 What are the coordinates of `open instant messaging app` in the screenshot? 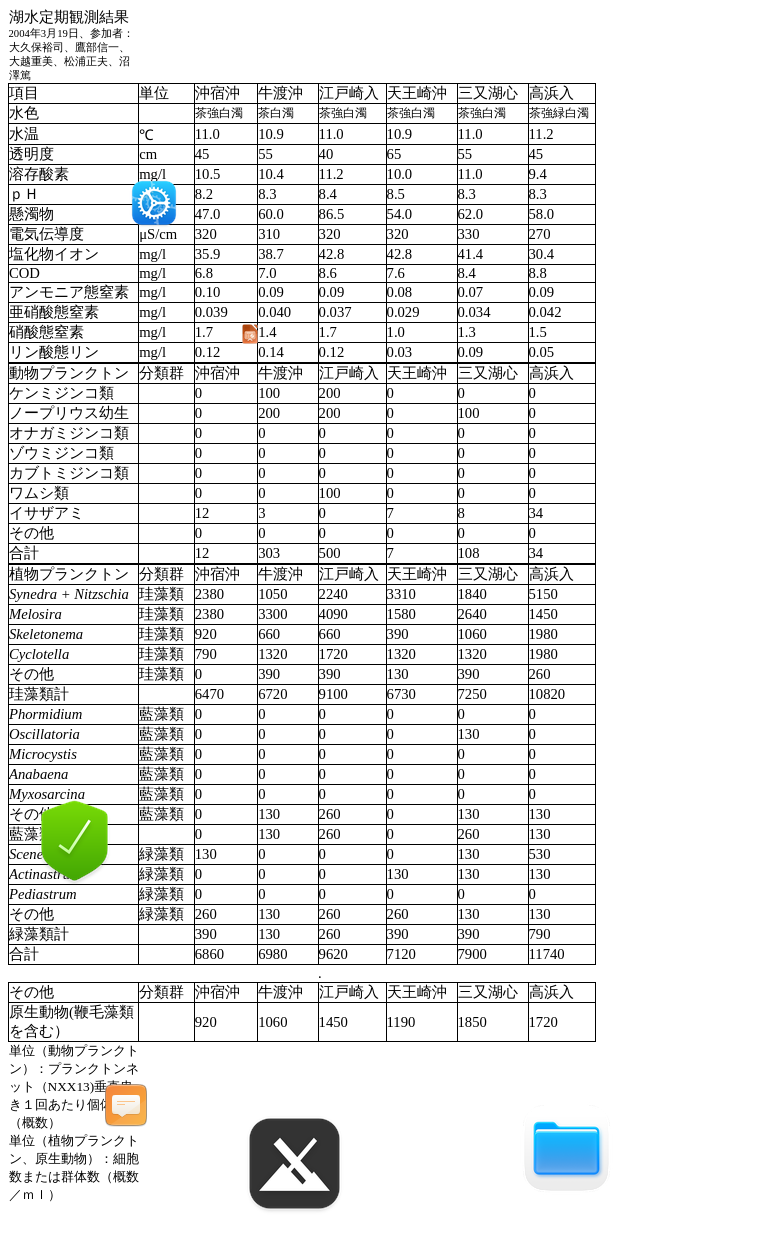 It's located at (126, 1105).